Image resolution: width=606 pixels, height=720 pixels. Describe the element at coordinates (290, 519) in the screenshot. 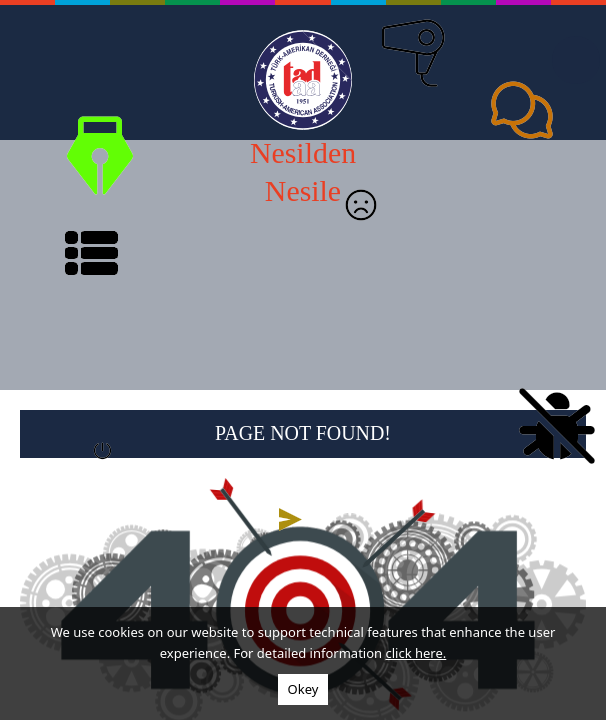

I see `send a message or submit content` at that location.